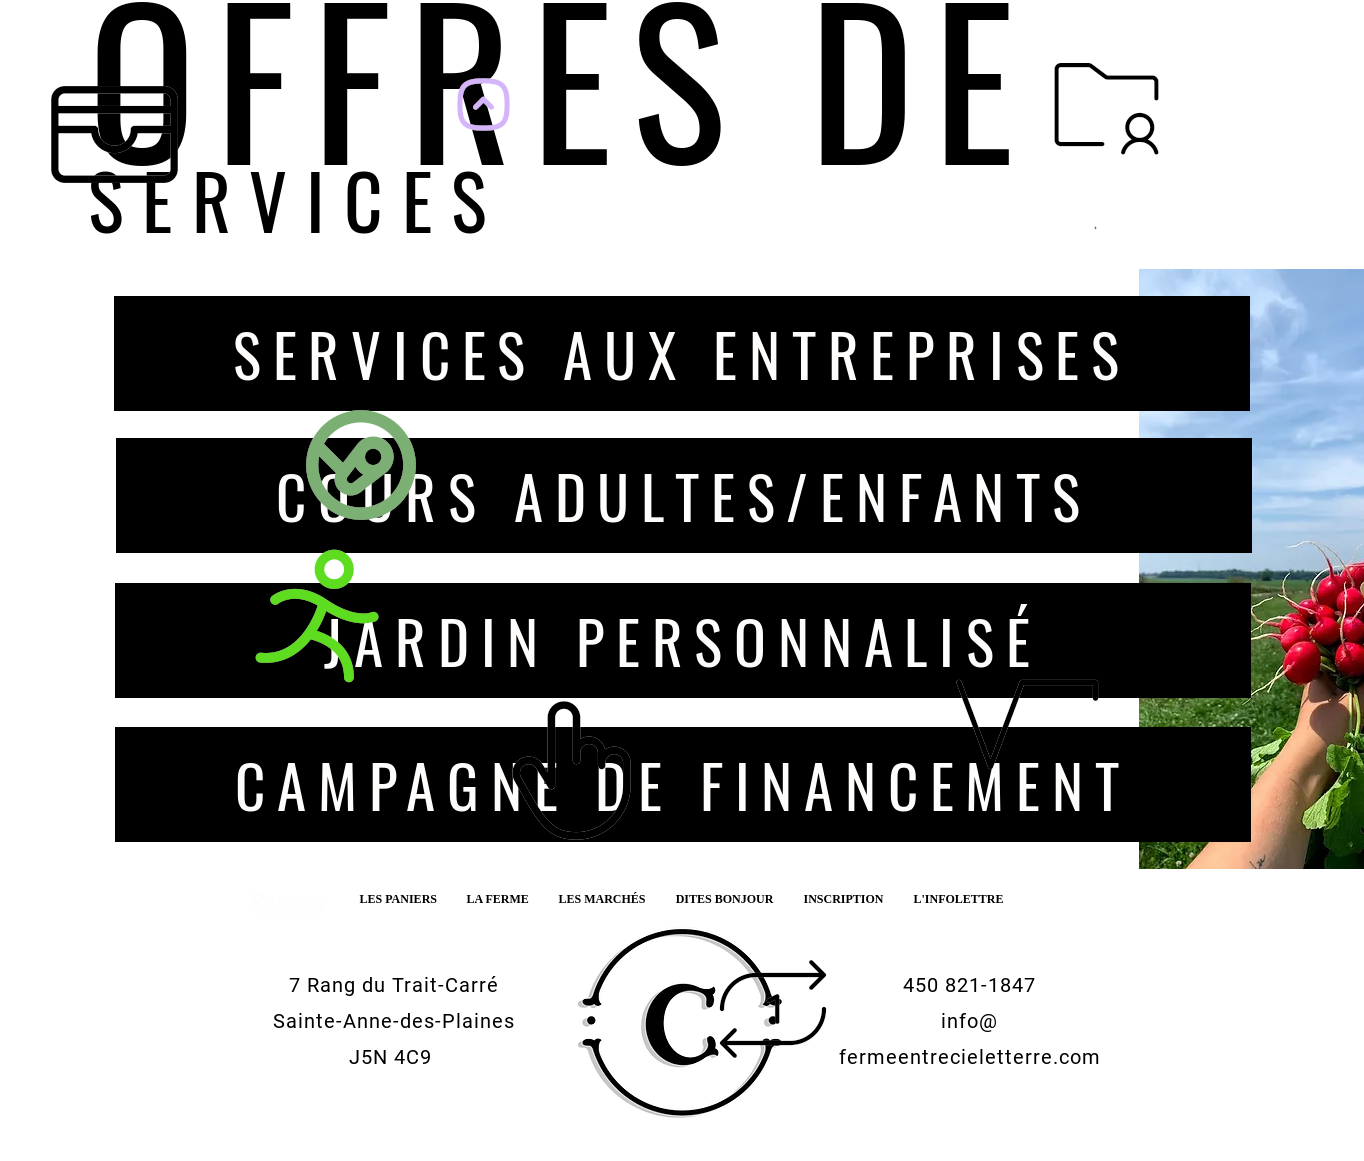 The width and height of the screenshot is (1364, 1161). Describe the element at coordinates (773, 1009) in the screenshot. I see `repeat current track once` at that location.